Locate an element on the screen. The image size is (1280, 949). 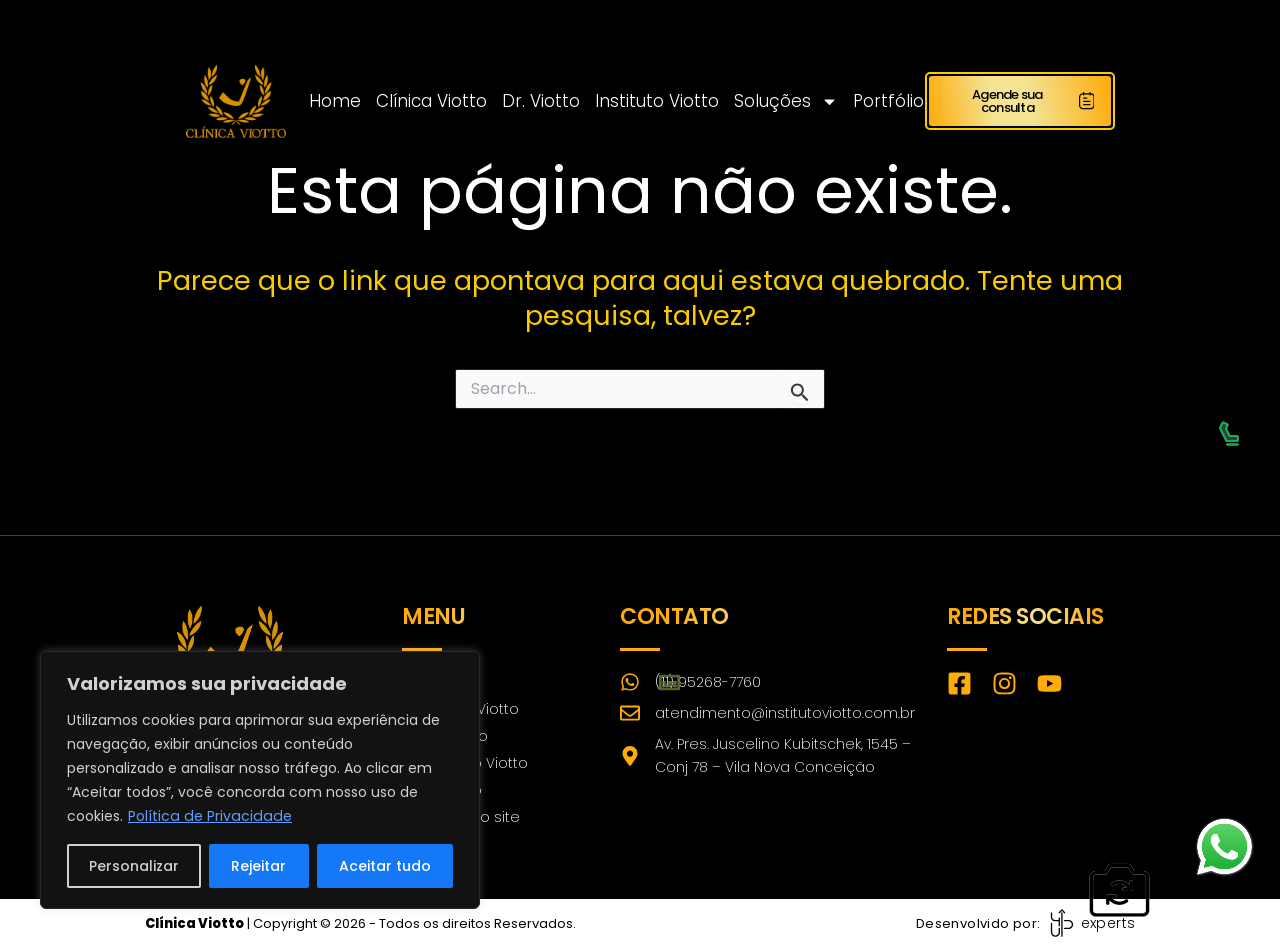
select or reserve a seat is located at coordinates (1228, 433).